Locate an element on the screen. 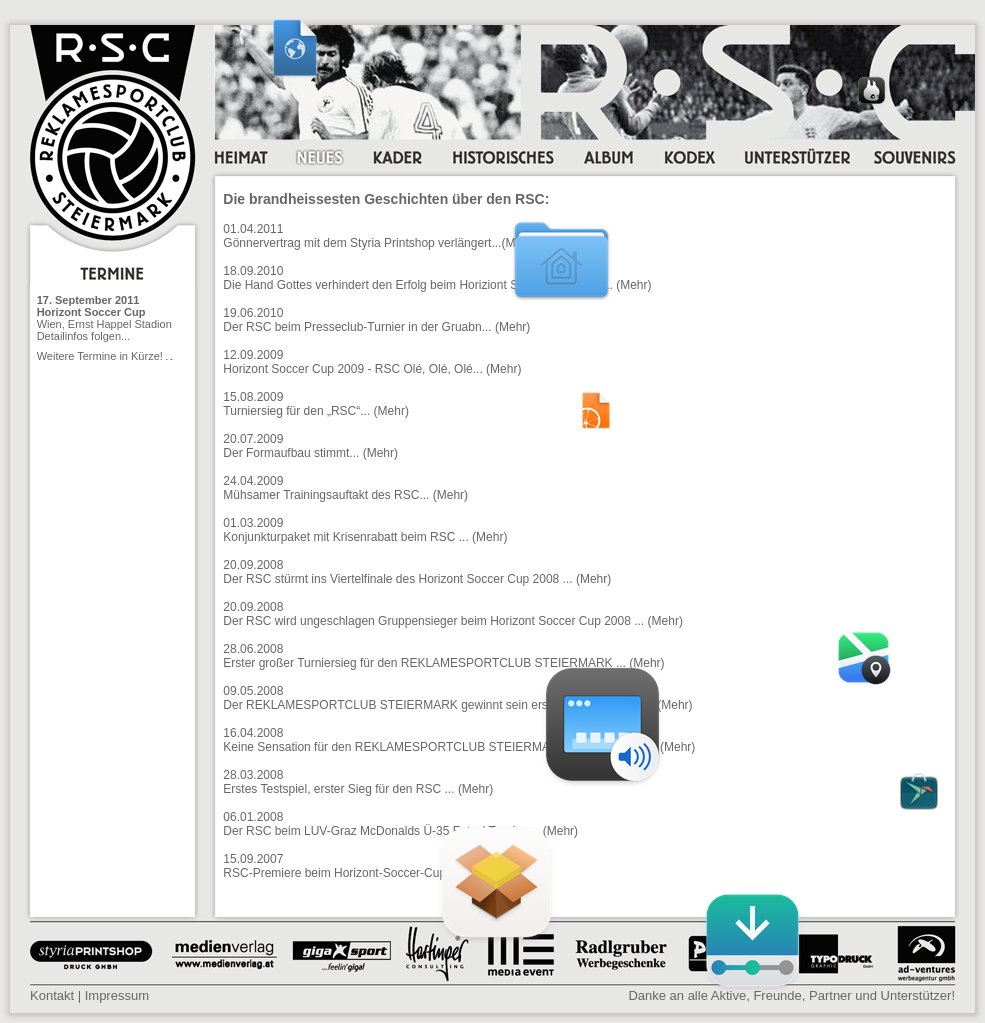 The height and width of the screenshot is (1023, 985). launch the badland game app is located at coordinates (871, 90).